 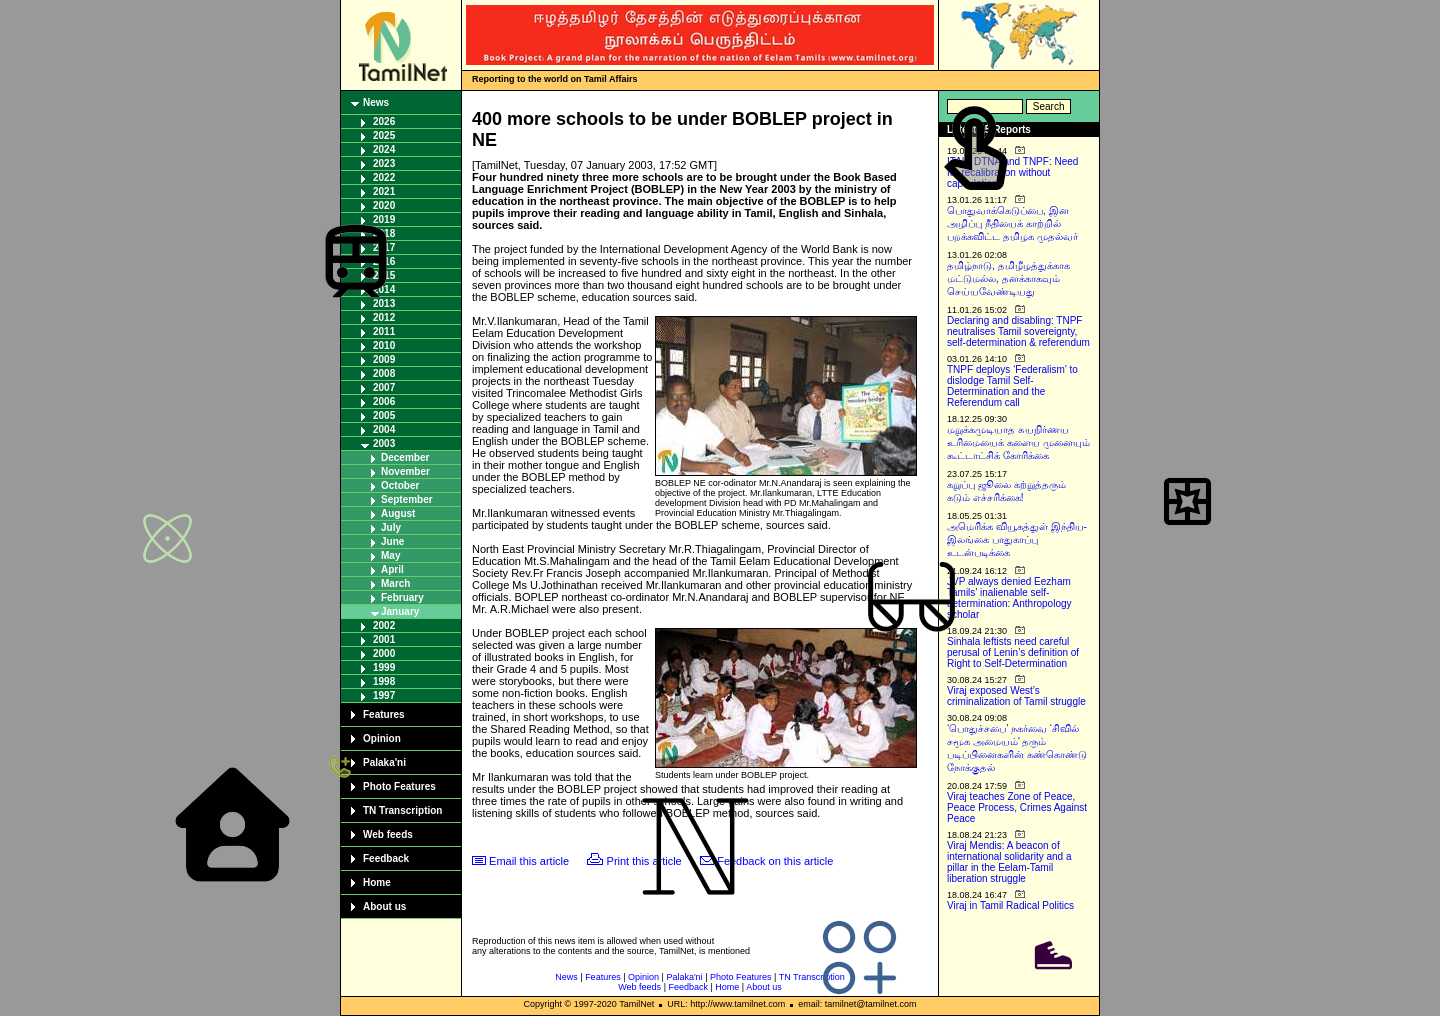 I want to click on access footwear or shoe products, so click(x=1051, y=956).